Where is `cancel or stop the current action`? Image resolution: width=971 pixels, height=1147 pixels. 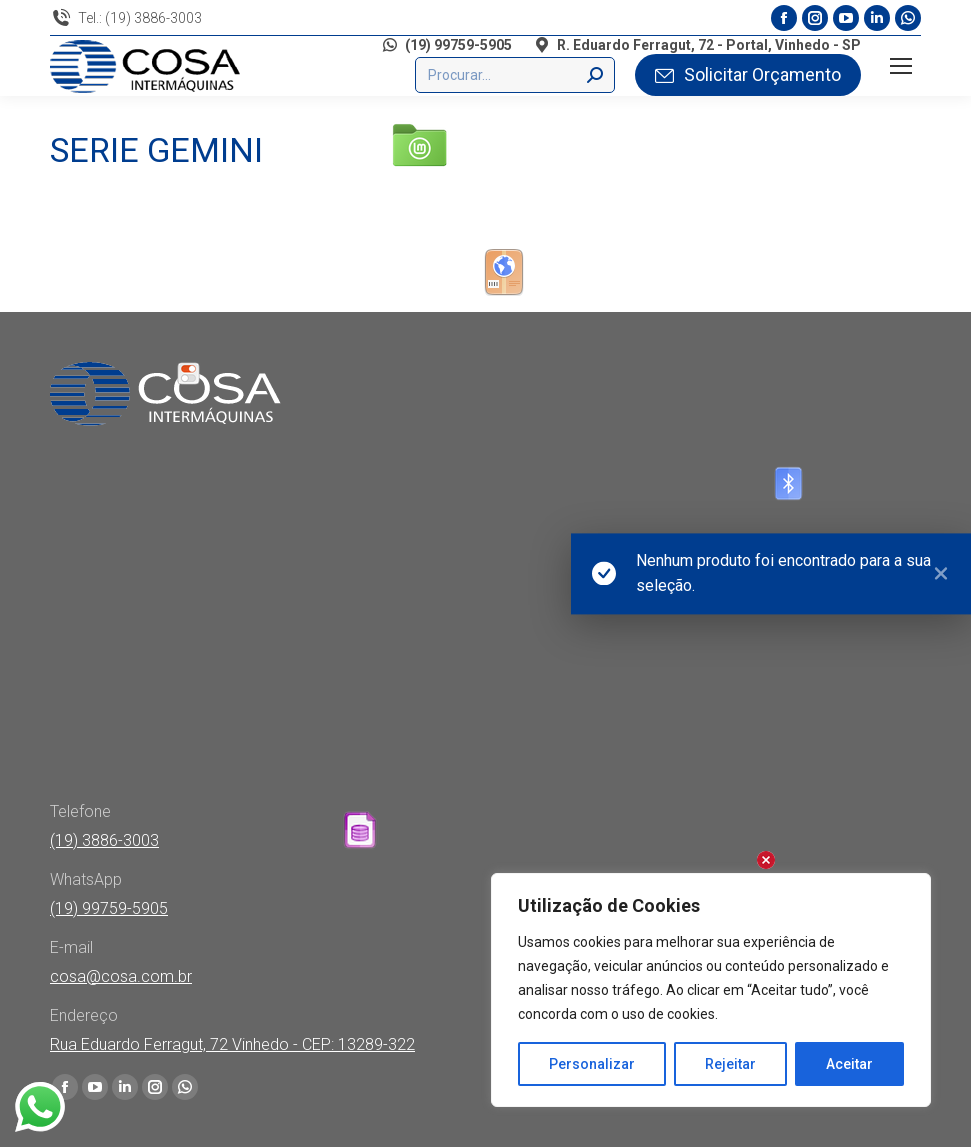
cancel or stop the current action is located at coordinates (766, 860).